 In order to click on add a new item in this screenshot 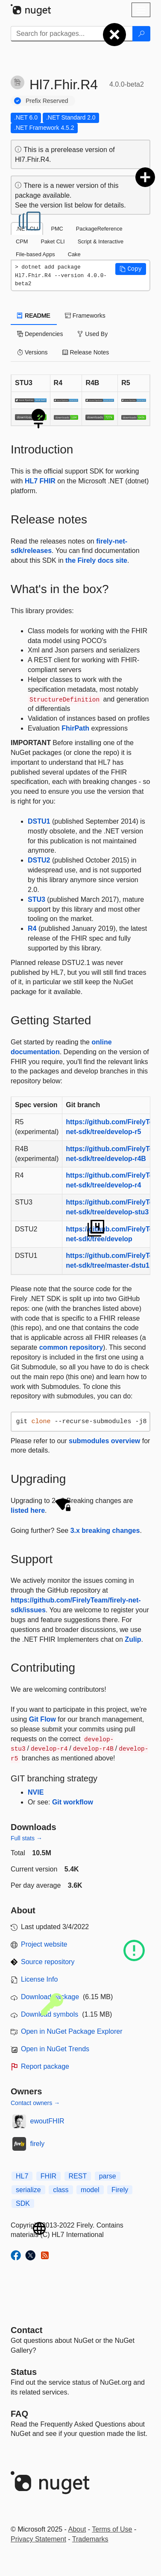, I will do `click(145, 177)`.